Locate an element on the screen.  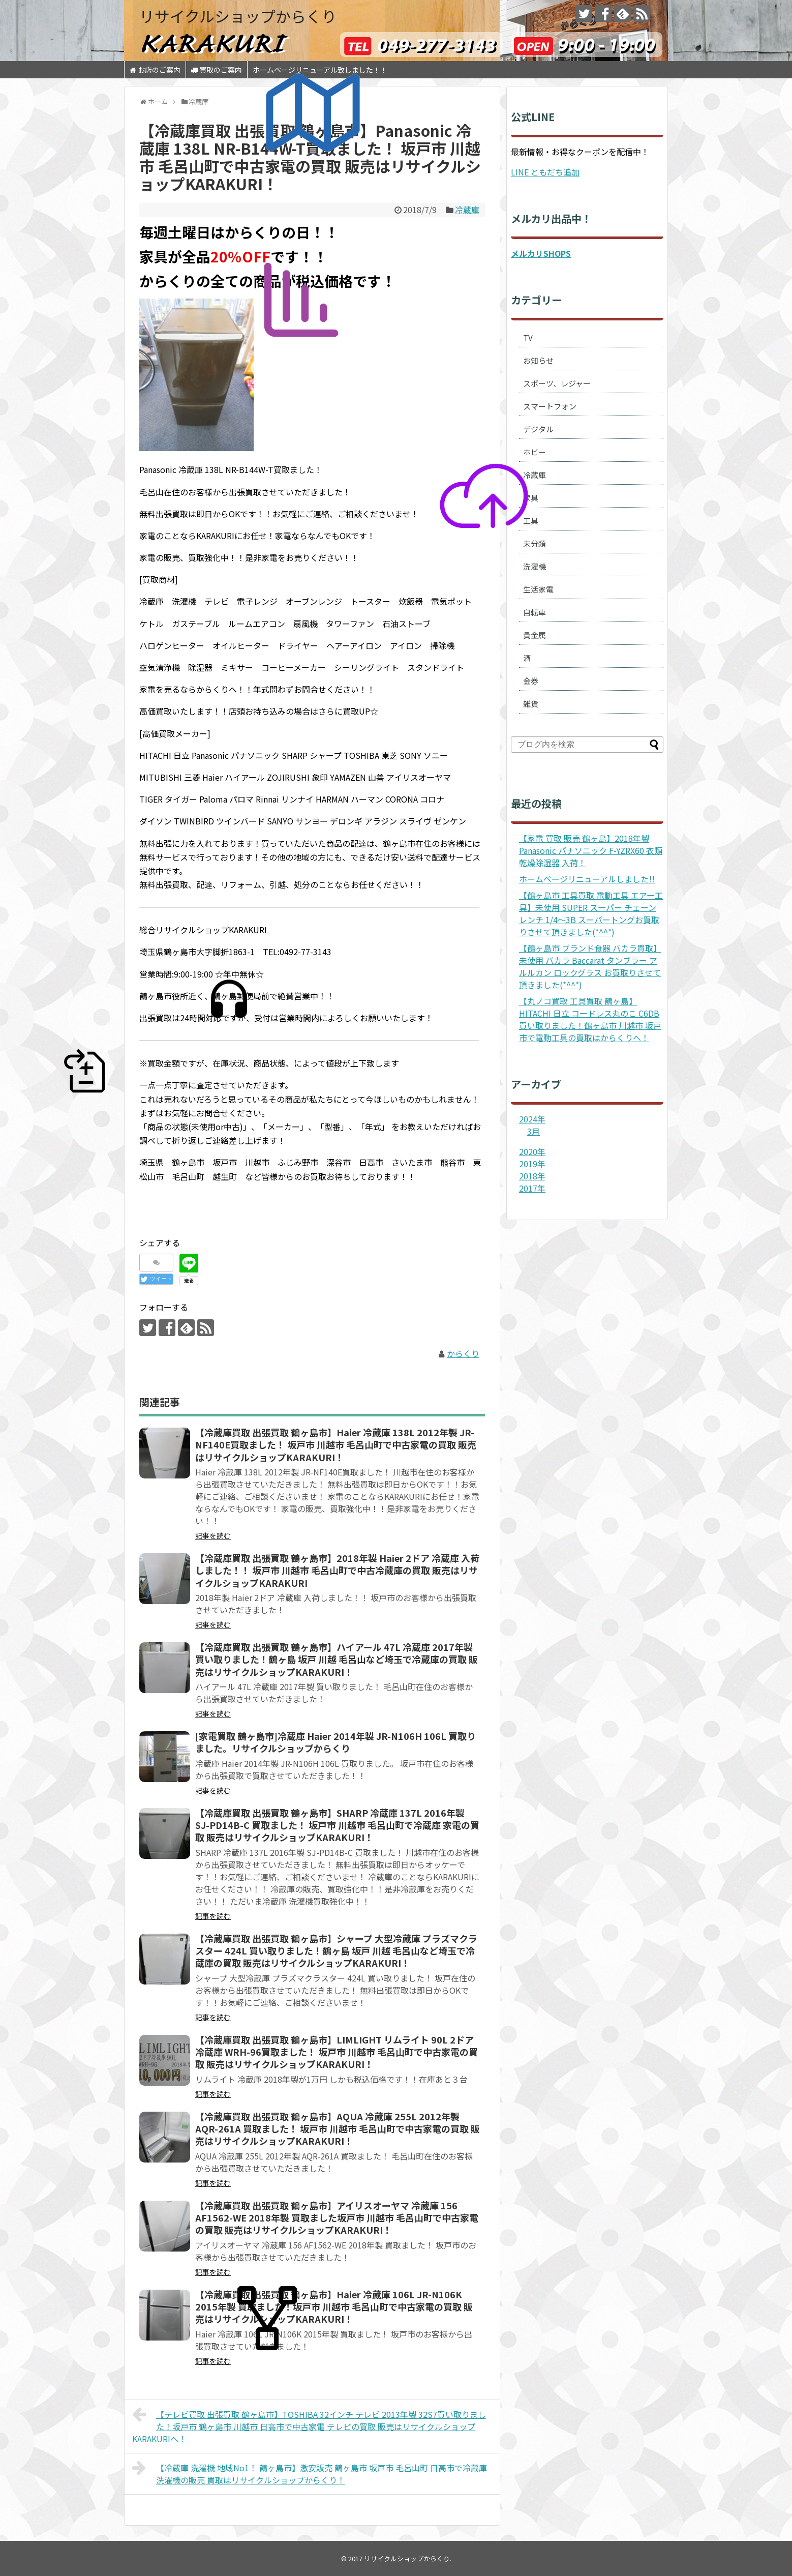
access audio or voice support is located at coordinates (229, 1001).